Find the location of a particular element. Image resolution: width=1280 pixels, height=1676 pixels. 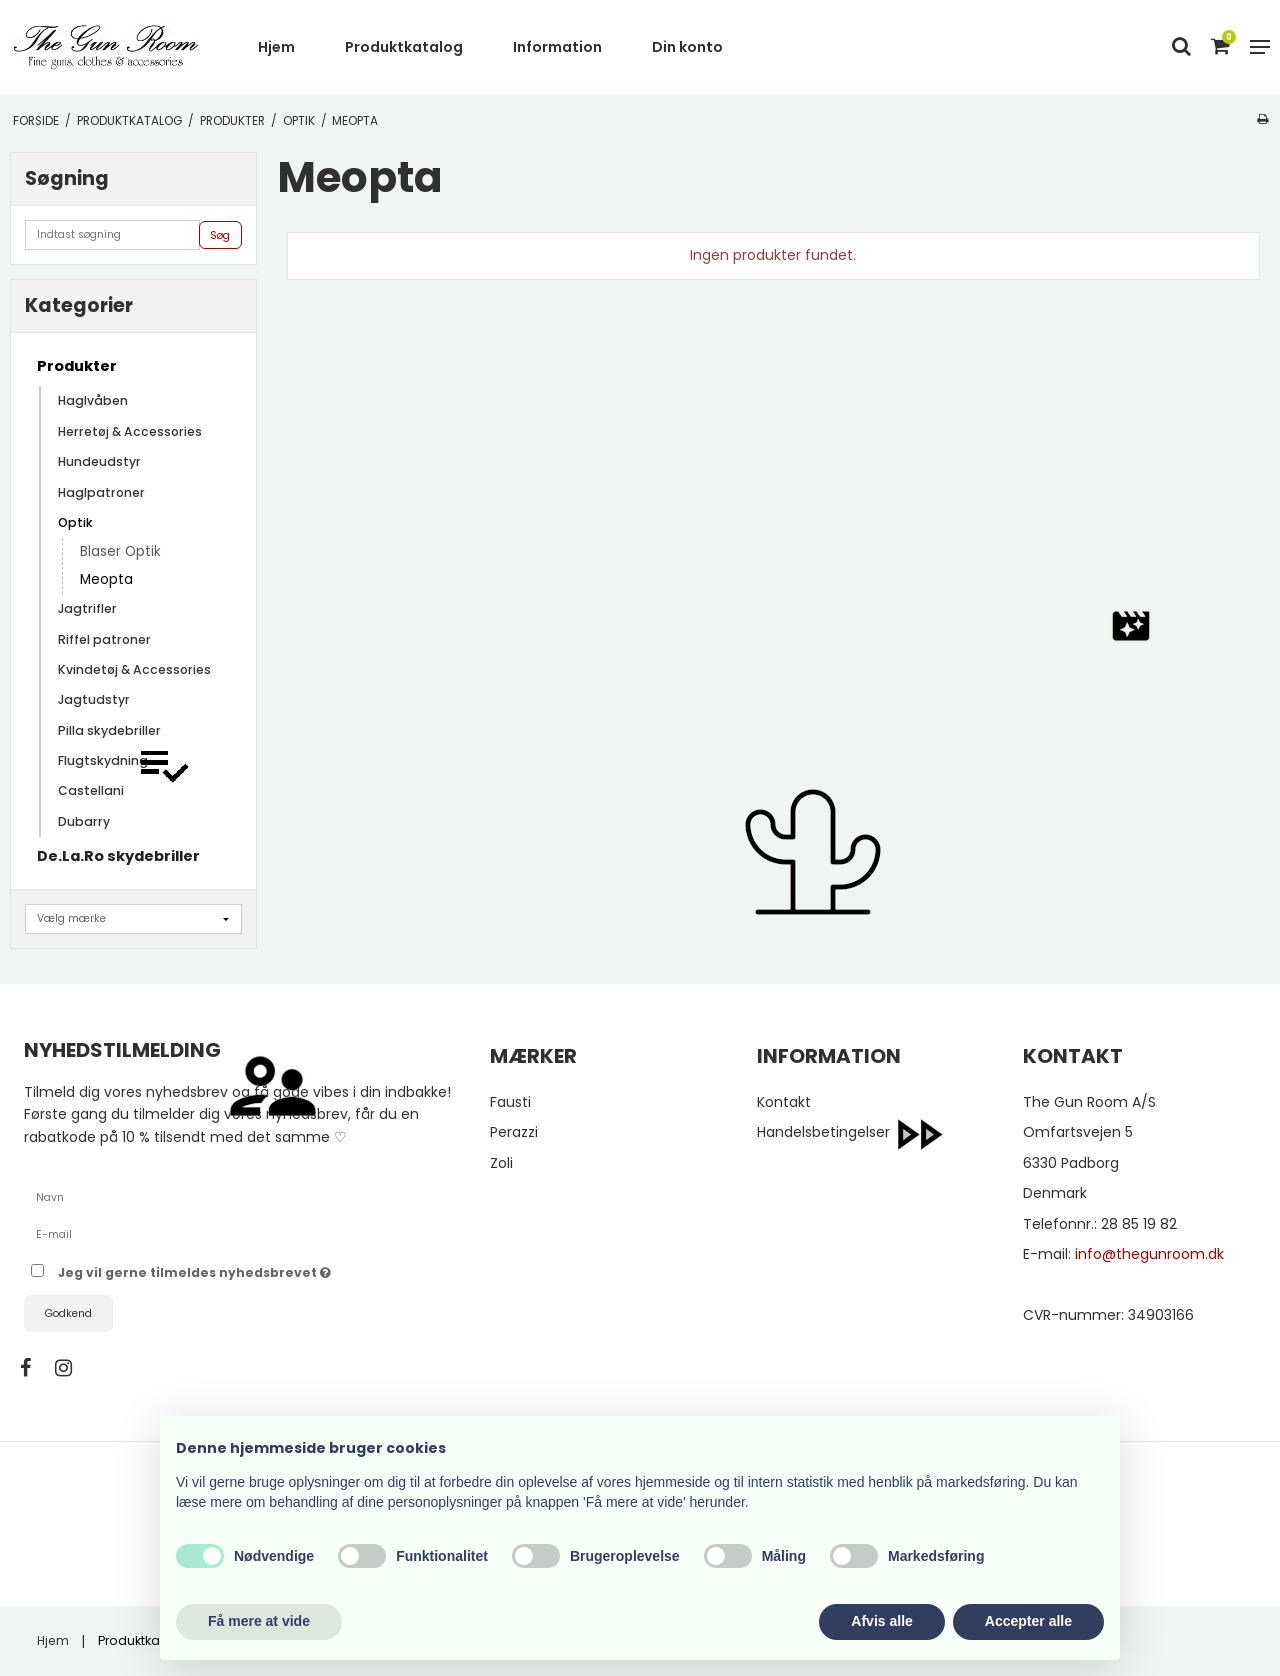

item successfully added to playlist is located at coordinates (163, 764).